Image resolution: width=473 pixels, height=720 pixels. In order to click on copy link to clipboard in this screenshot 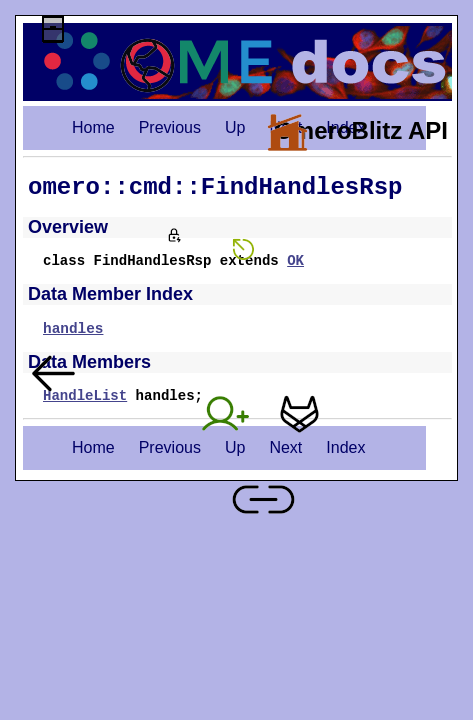, I will do `click(263, 499)`.